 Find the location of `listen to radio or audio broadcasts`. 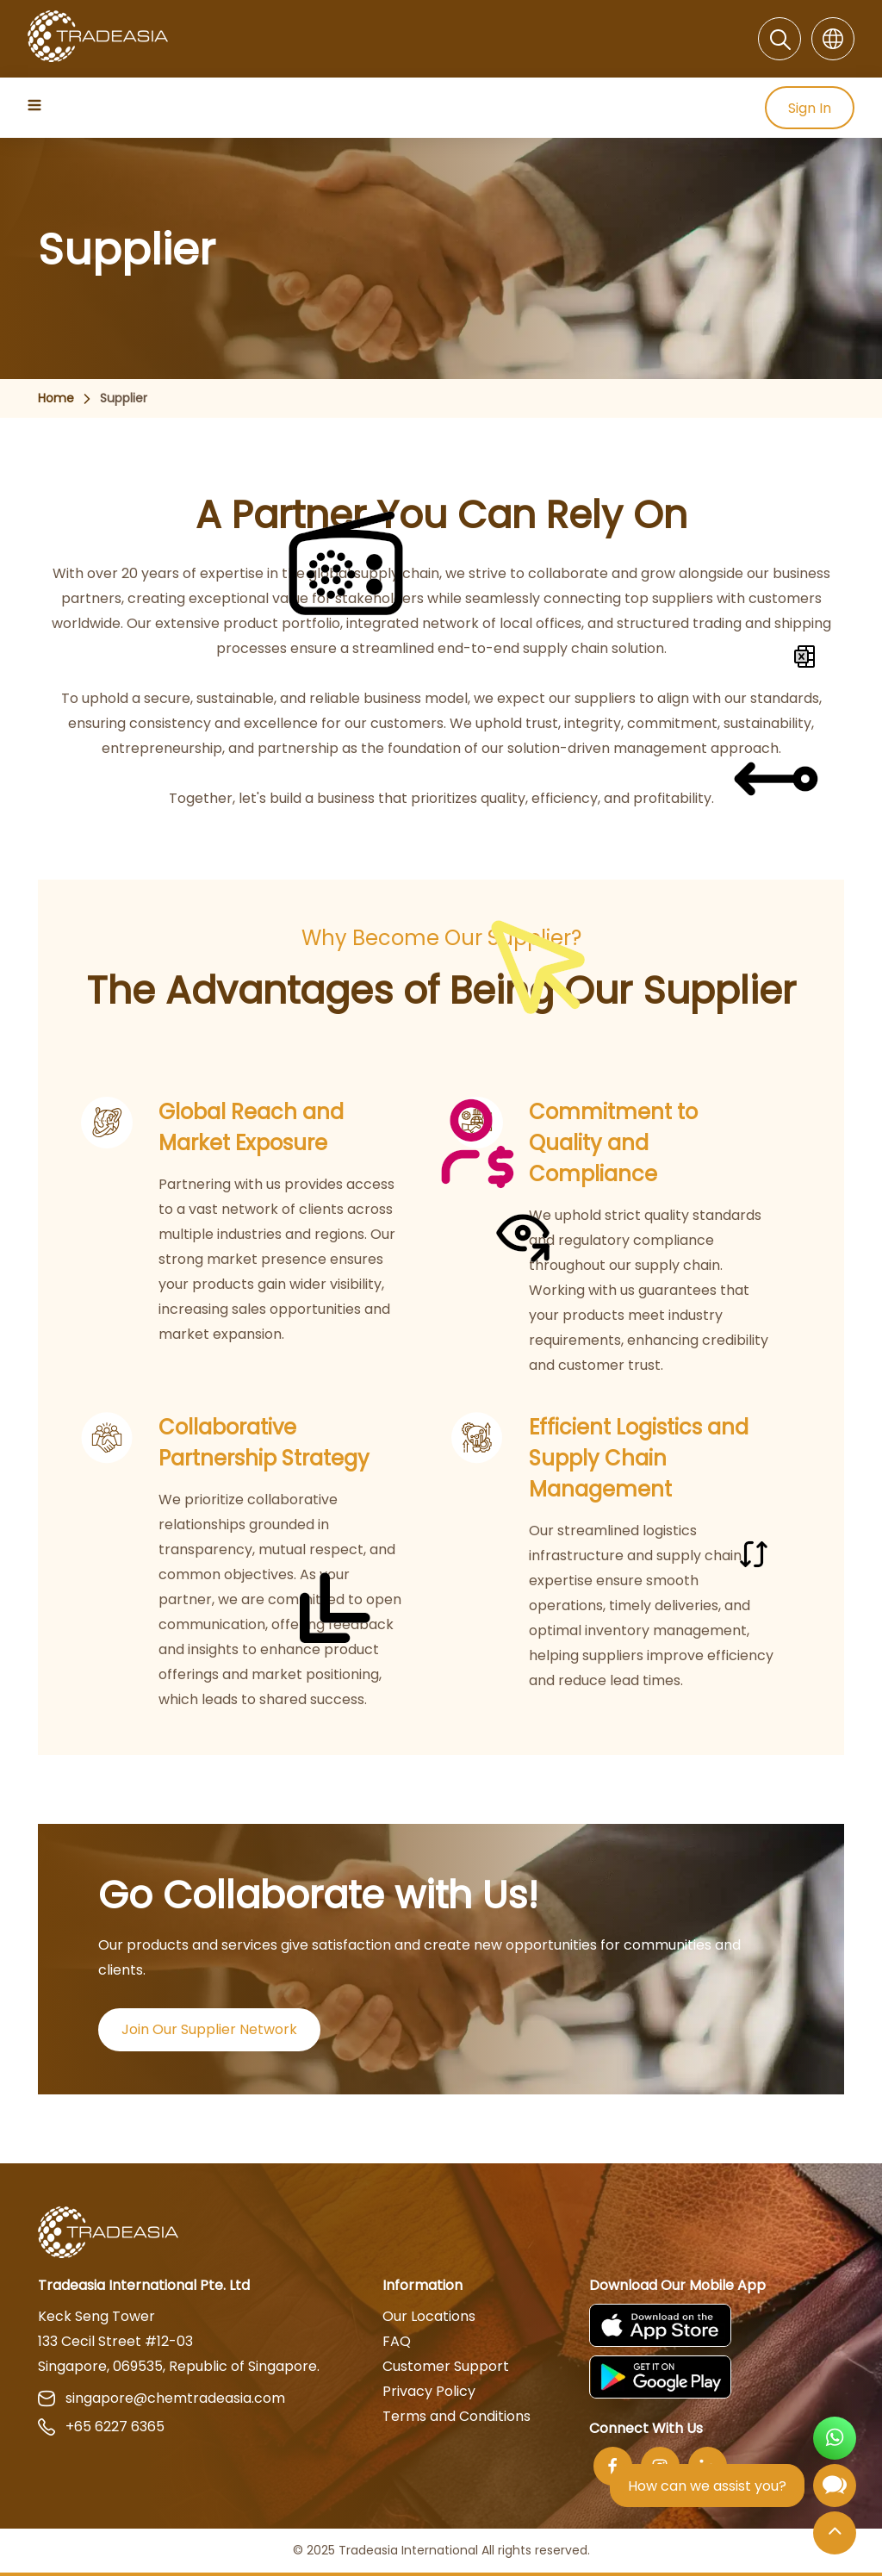

listen to radio or audio broadcasts is located at coordinates (345, 562).